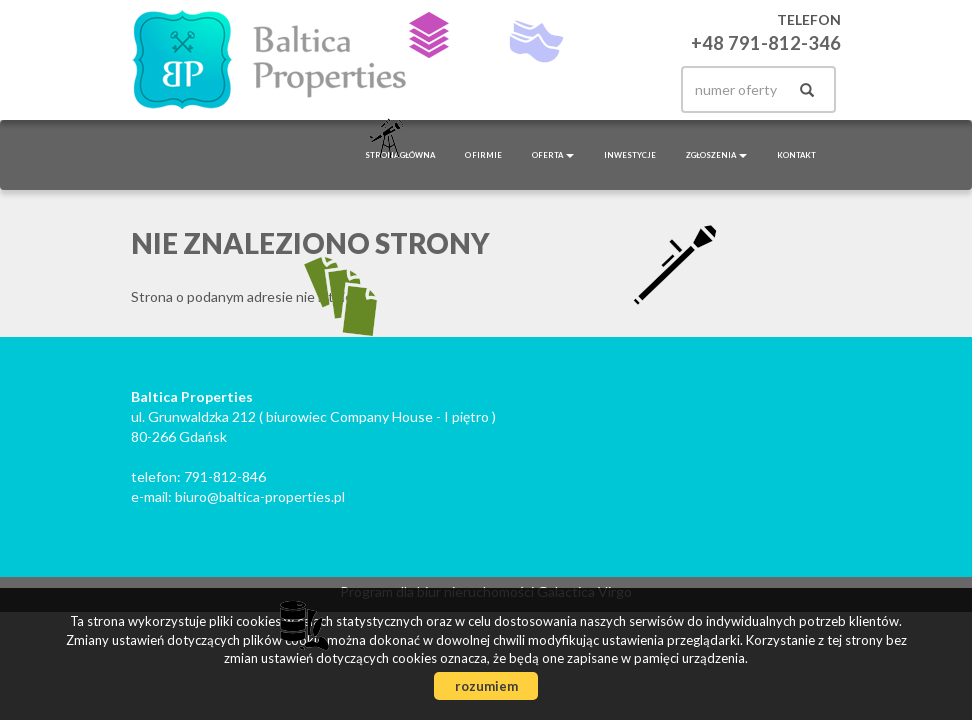 This screenshot has height=720, width=972. What do you see at coordinates (536, 41) in the screenshot?
I see `wooden clogs footwear item in a game inventory` at bounding box center [536, 41].